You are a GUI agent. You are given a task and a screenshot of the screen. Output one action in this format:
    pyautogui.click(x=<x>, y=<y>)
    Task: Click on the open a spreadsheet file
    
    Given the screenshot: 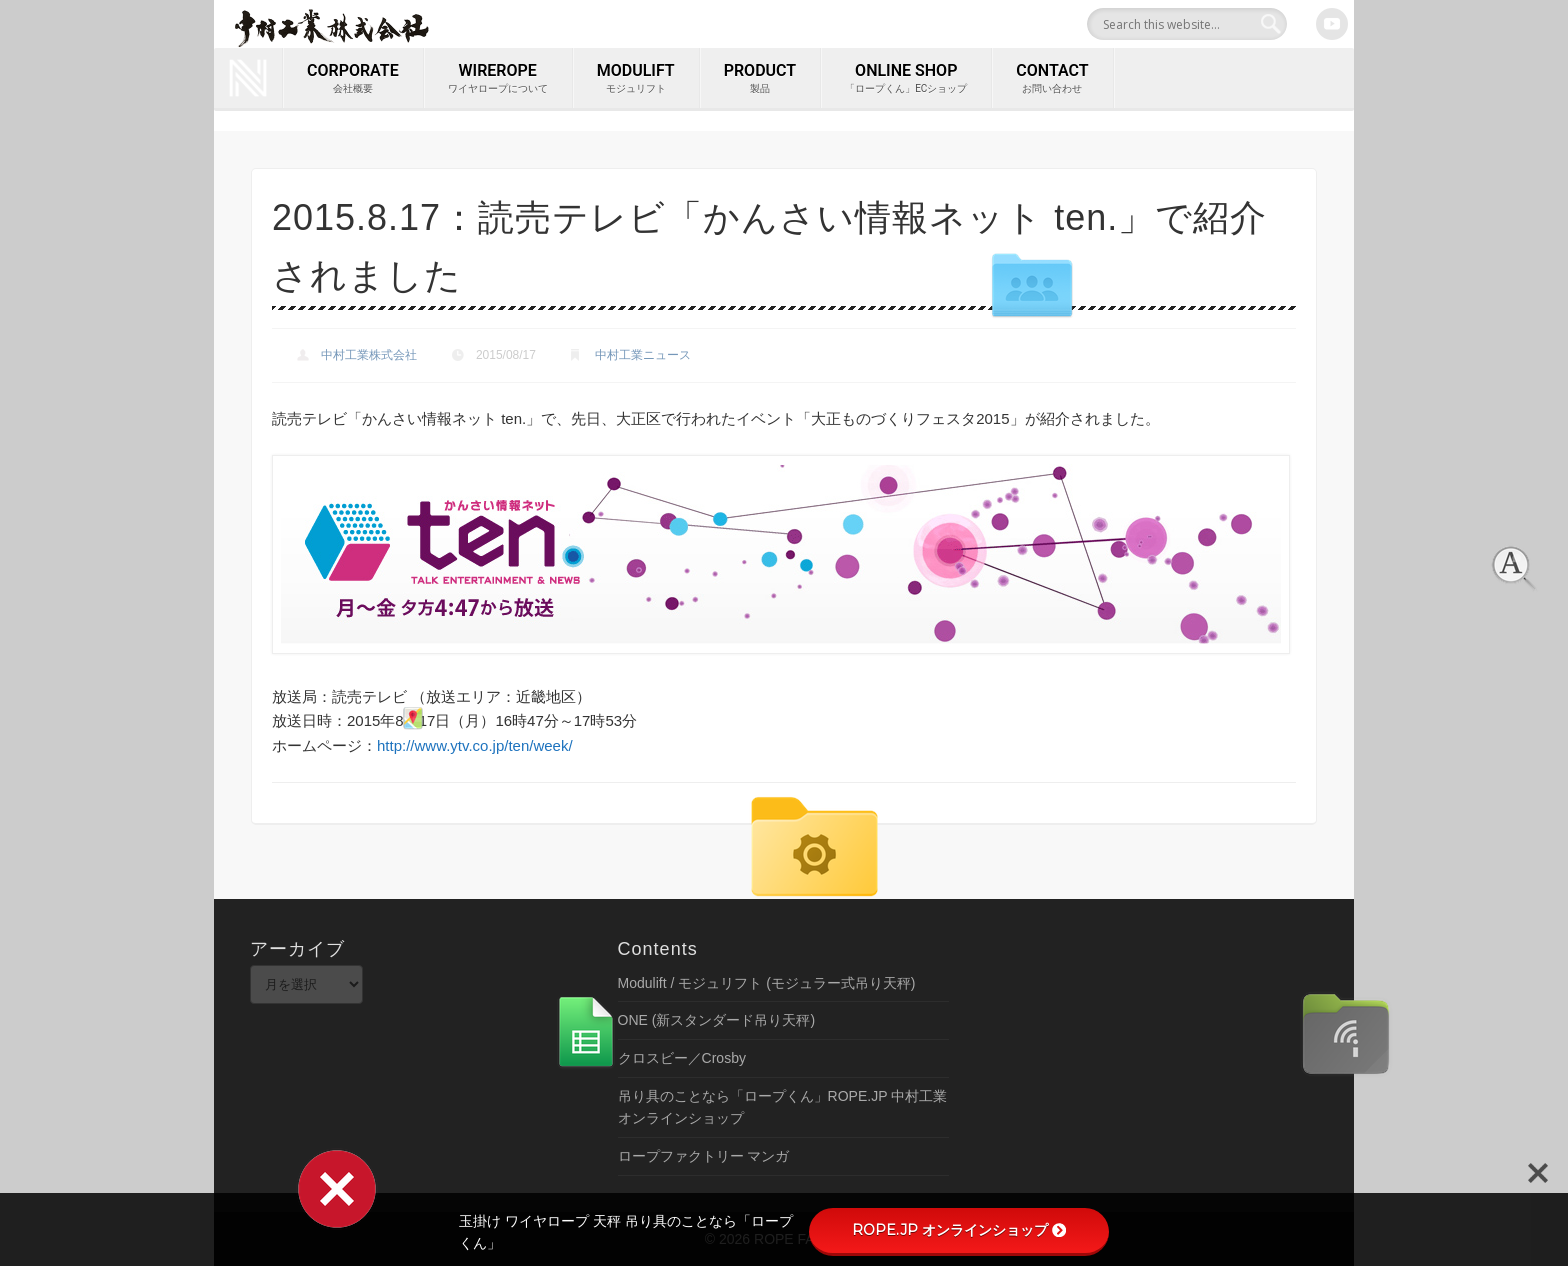 What is the action you would take?
    pyautogui.click(x=586, y=1033)
    